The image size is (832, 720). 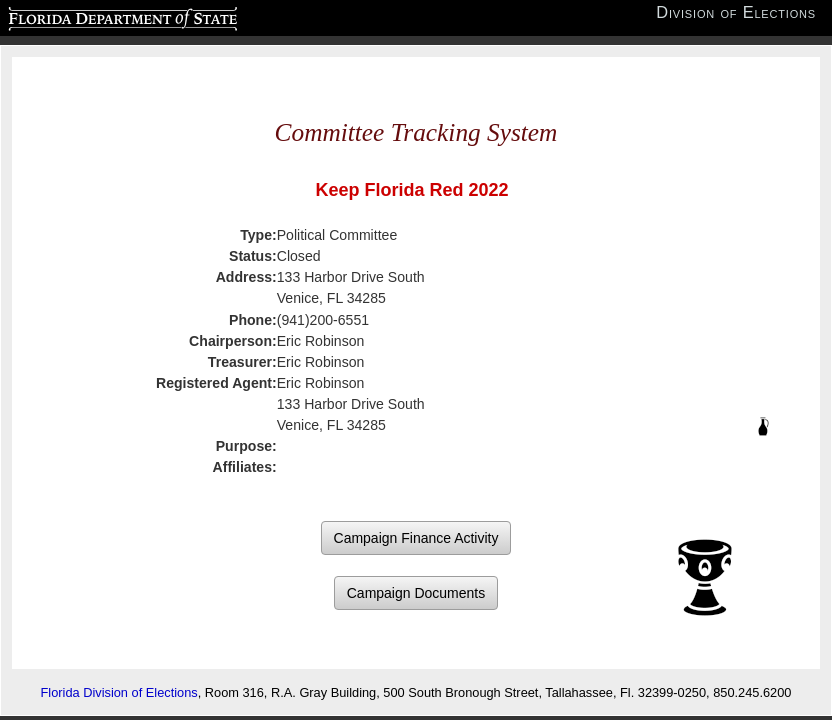 I want to click on view achievements or trophies, so click(x=704, y=578).